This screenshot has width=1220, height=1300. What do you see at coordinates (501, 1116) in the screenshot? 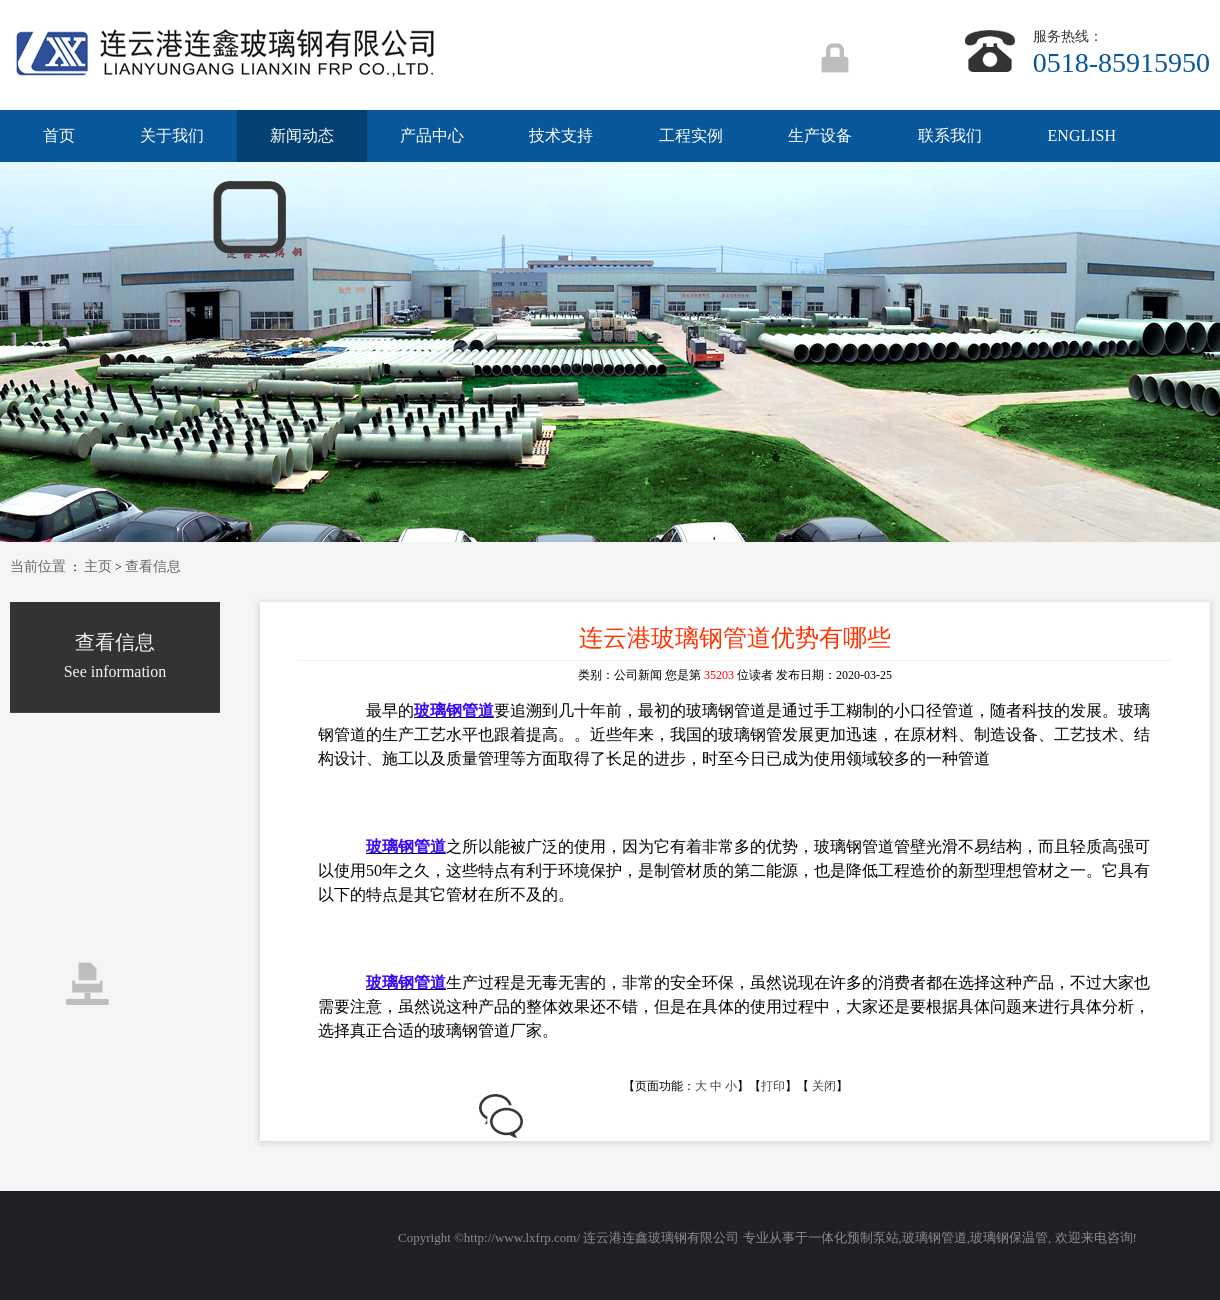
I see `open messaging or chat application` at bounding box center [501, 1116].